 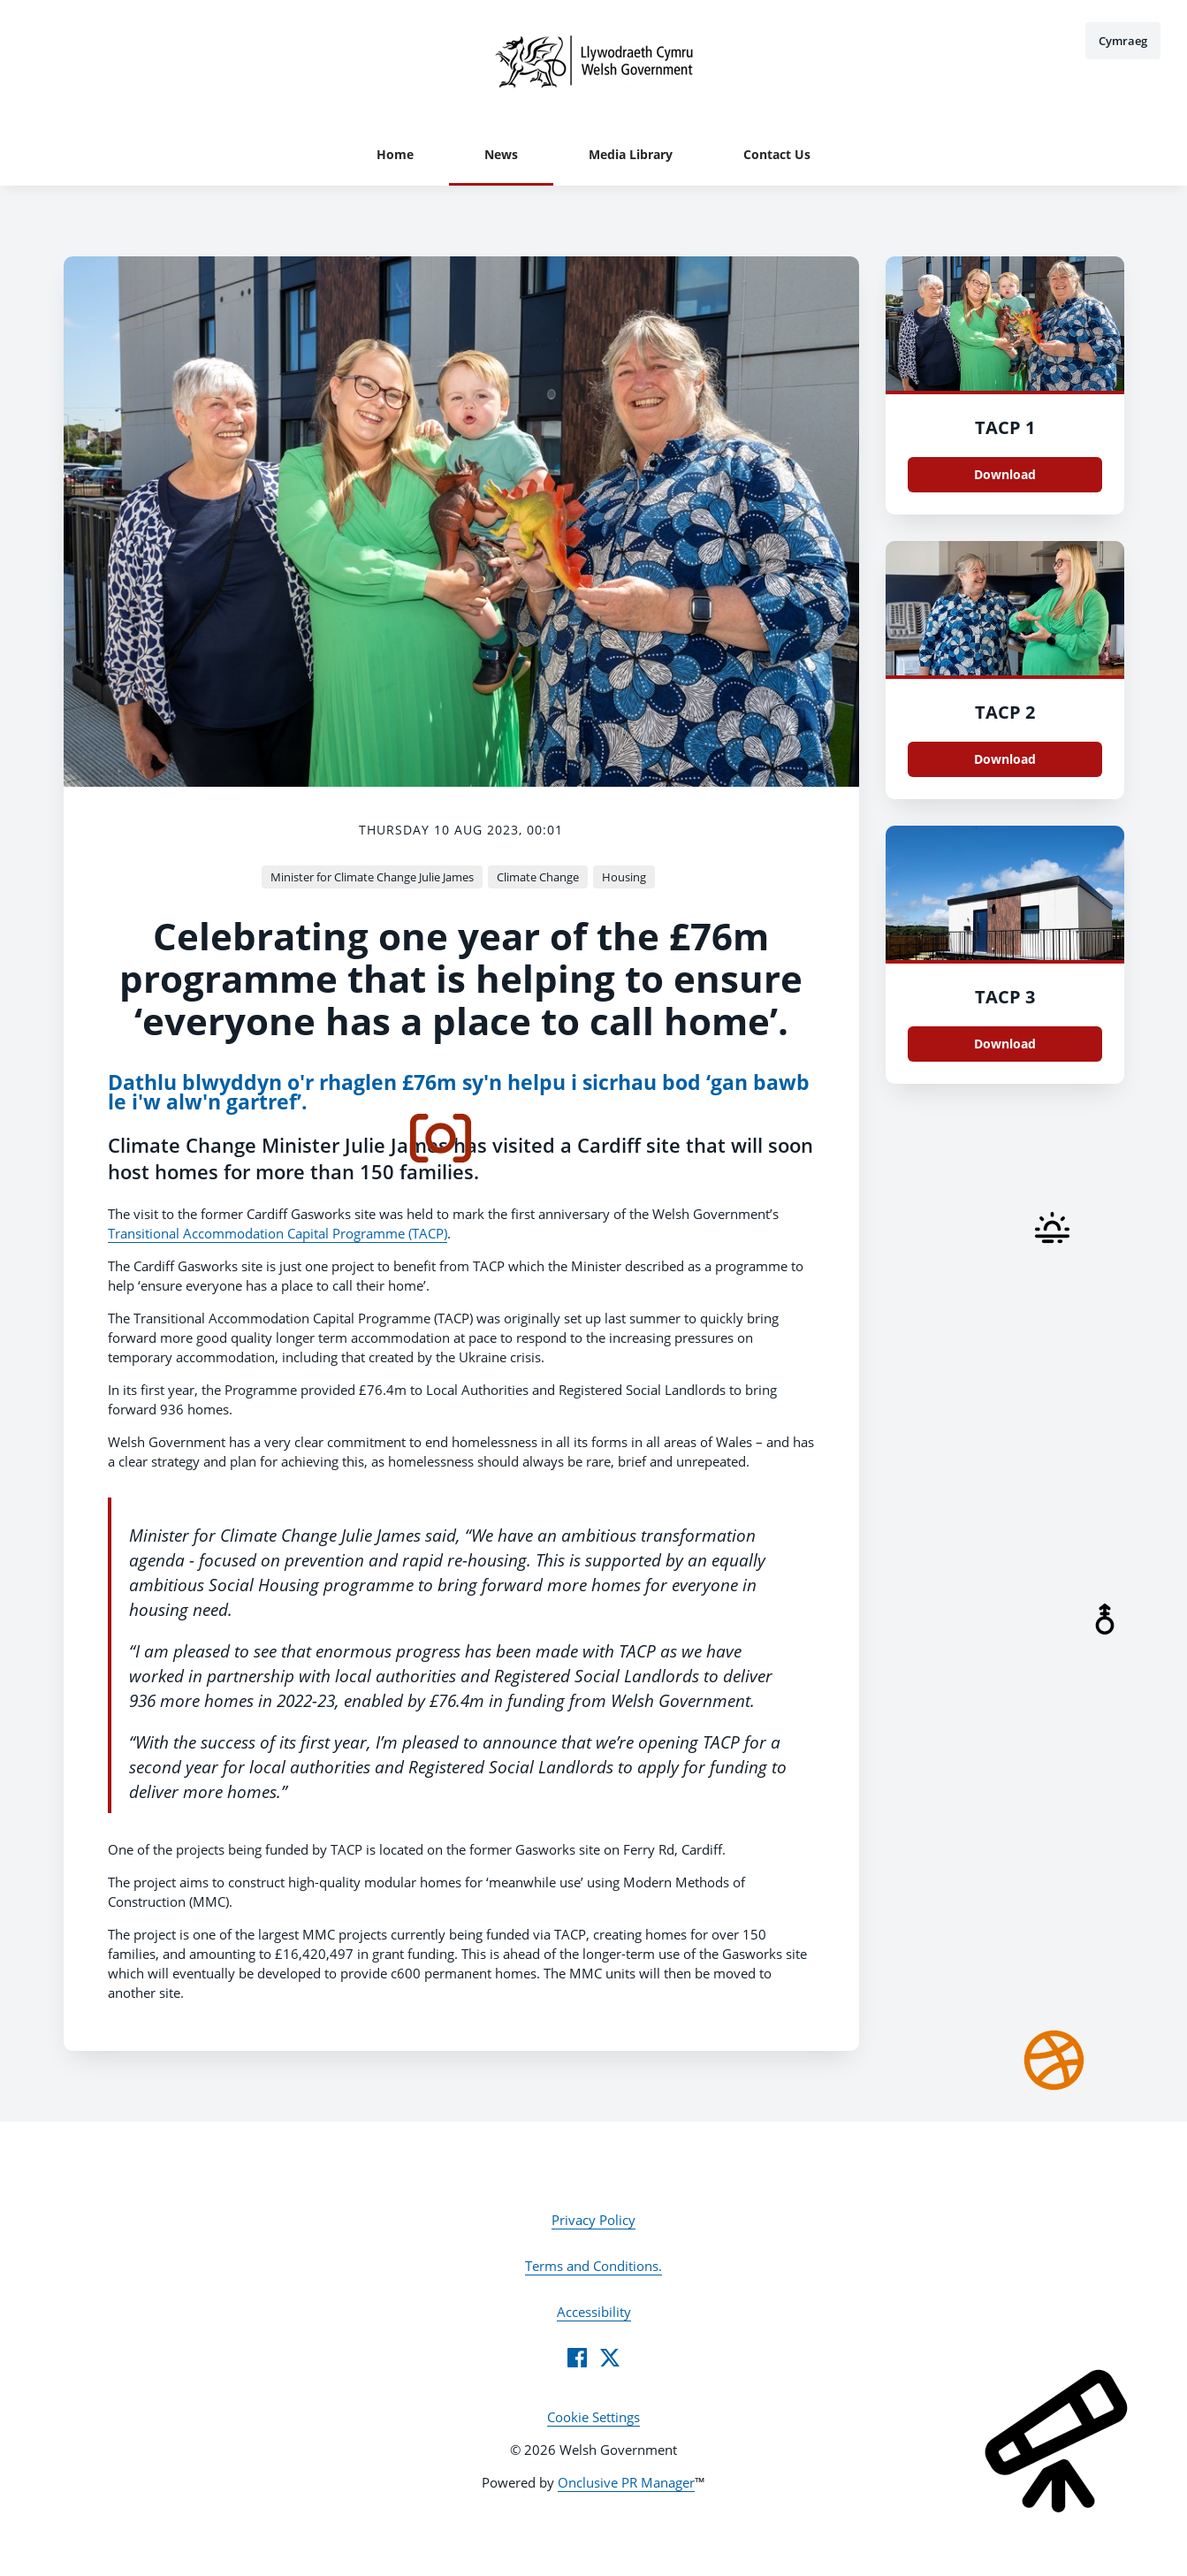 I want to click on visit dribbble profile or portfolio, so click(x=1054, y=2060).